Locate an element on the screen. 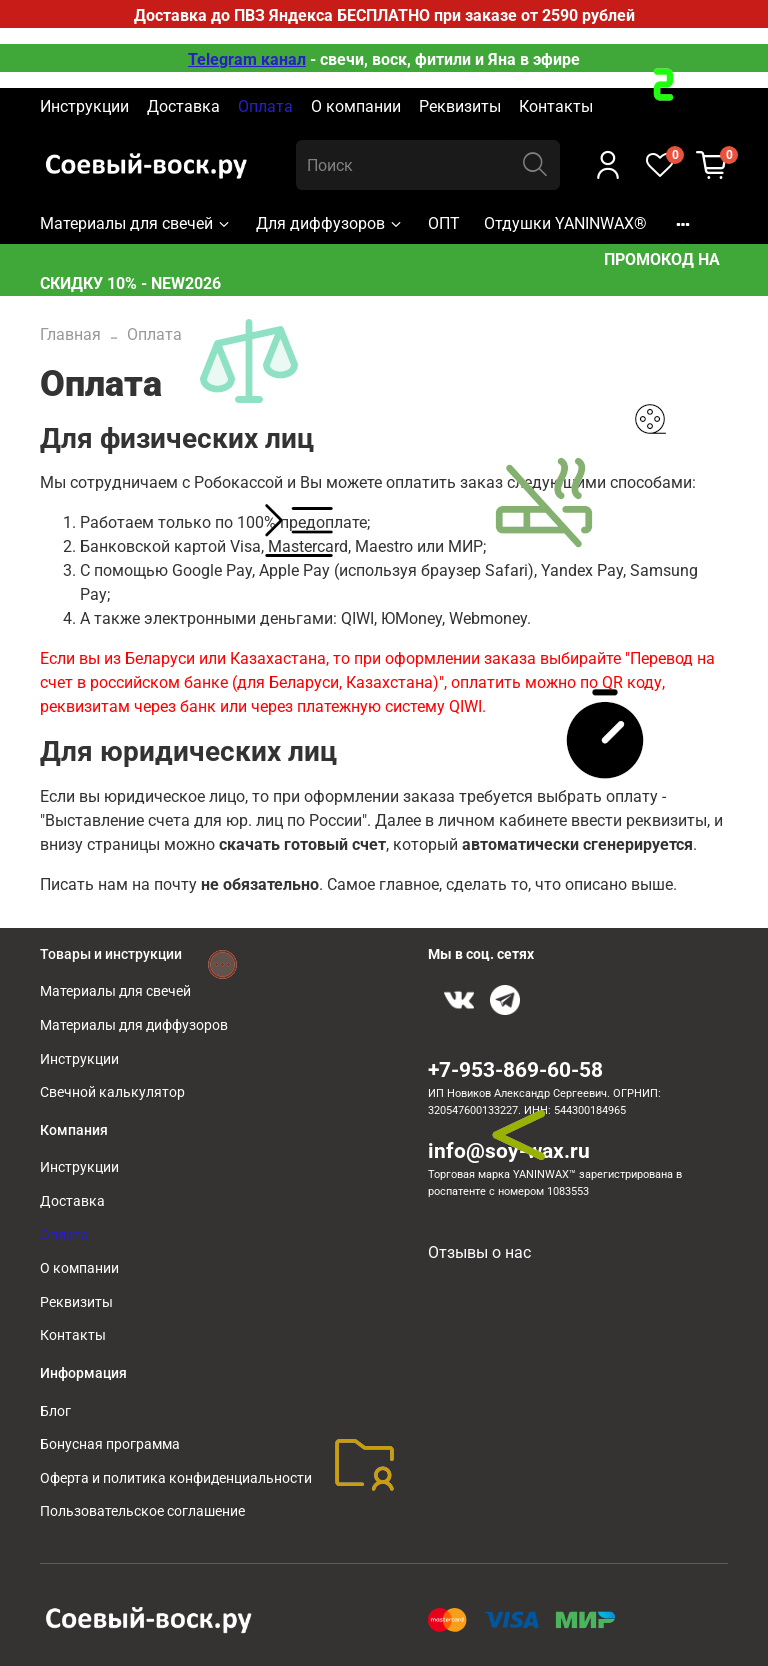 The height and width of the screenshot is (1666, 768). no smoking zone indicator is located at coordinates (544, 506).